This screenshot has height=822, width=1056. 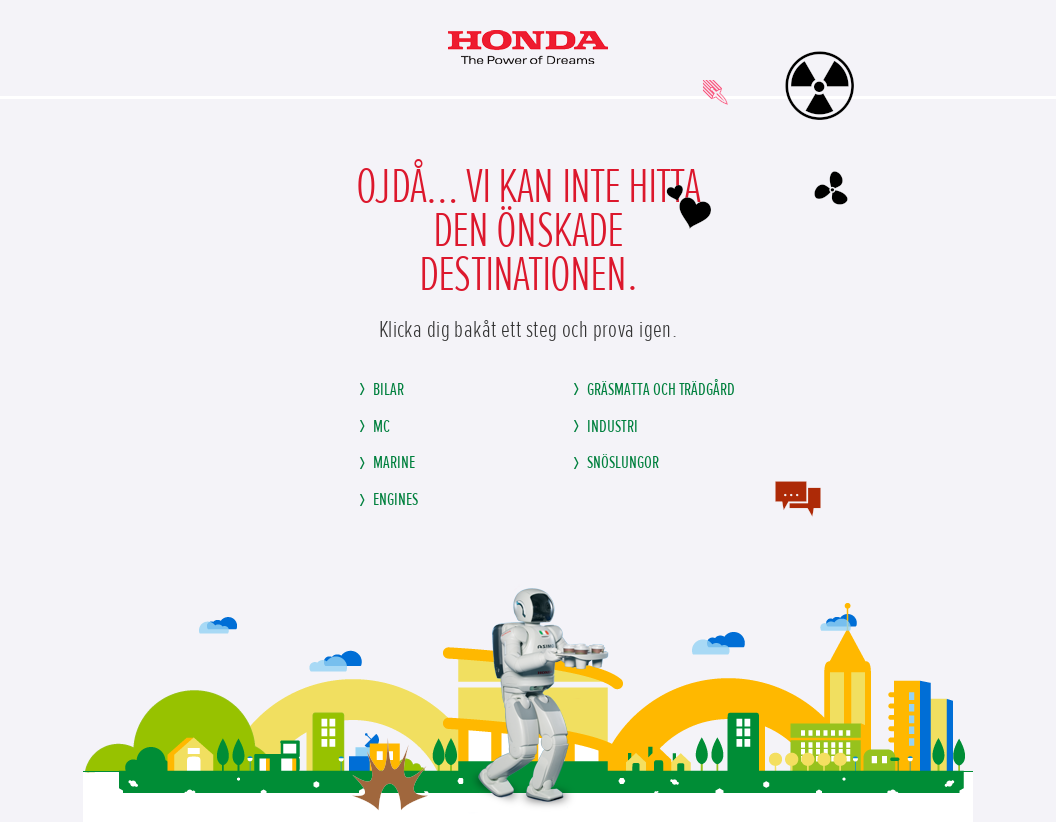 I want to click on indicates radioactive or hazardous material warning, so click(x=820, y=86).